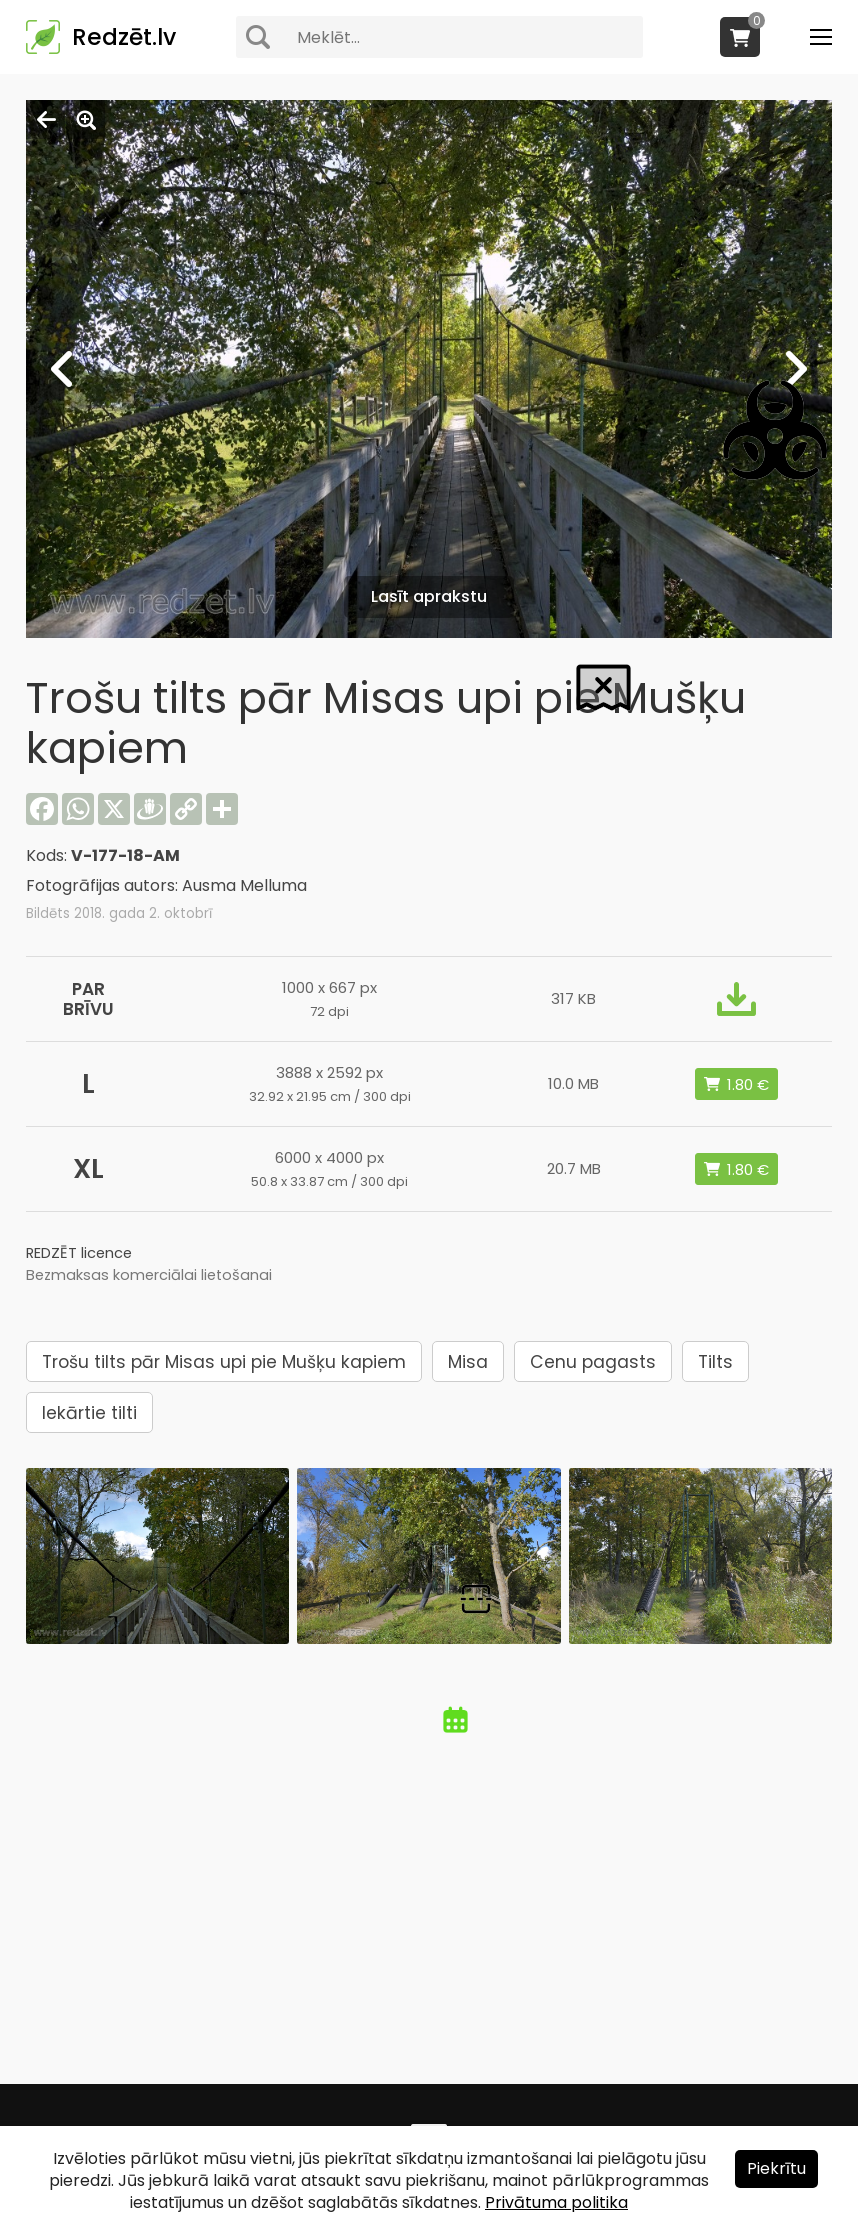  Describe the element at coordinates (603, 687) in the screenshot. I see `cancel or void a receipt` at that location.